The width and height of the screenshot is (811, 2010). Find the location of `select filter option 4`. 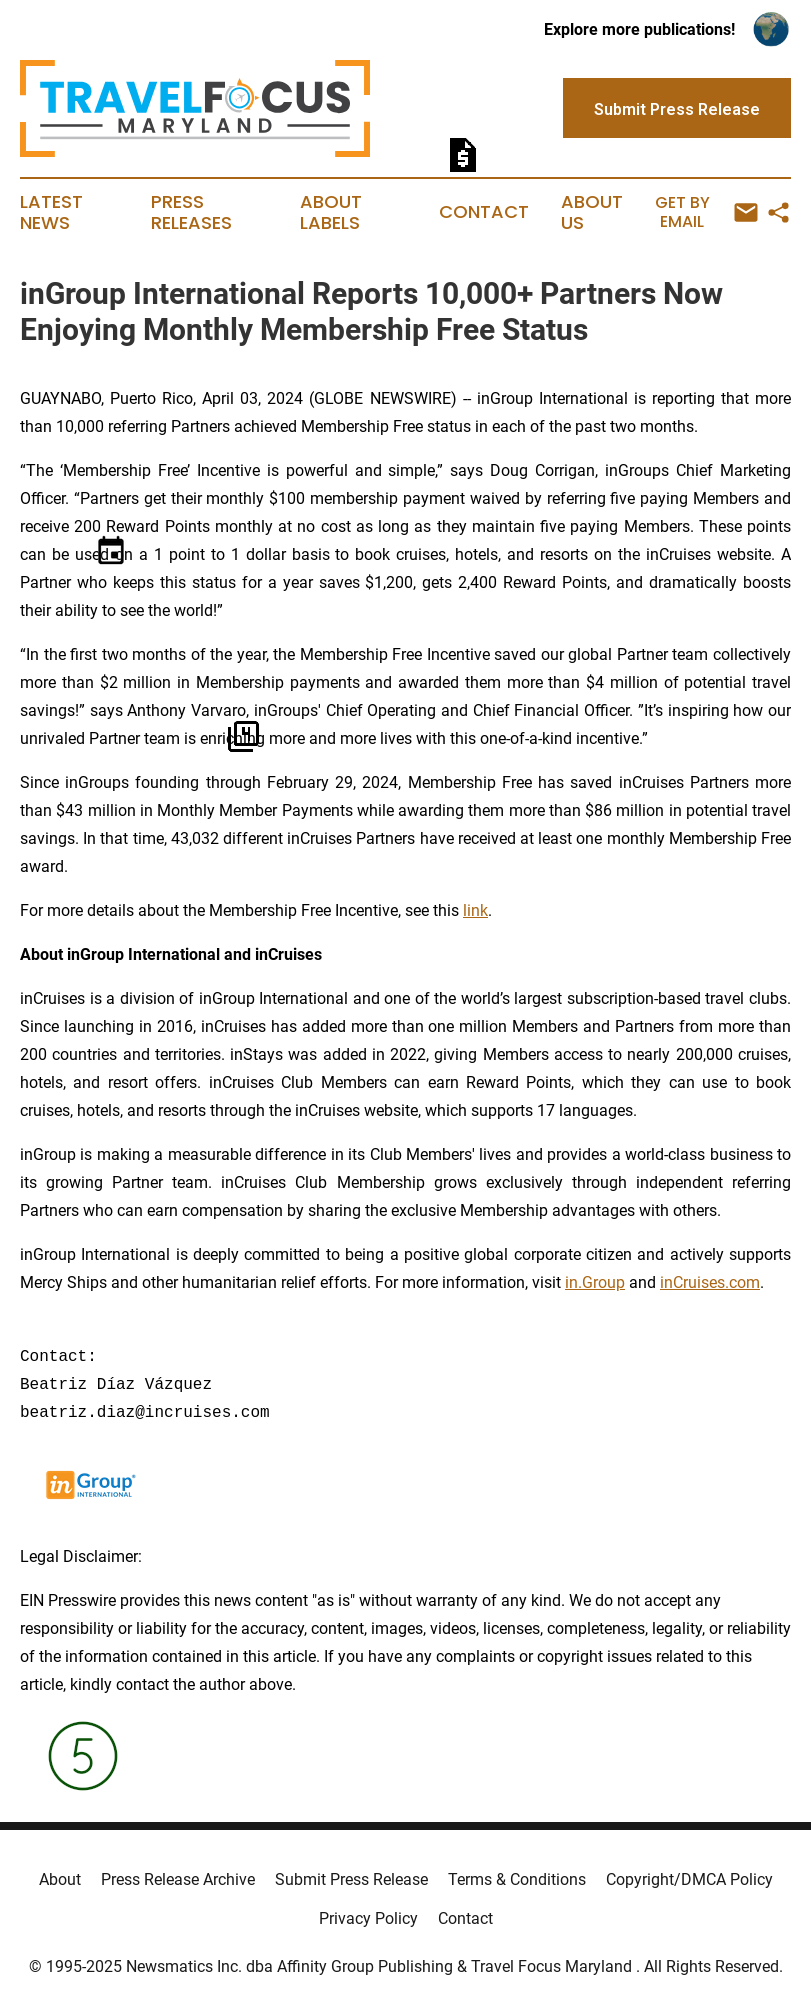

select filter option 4 is located at coordinates (243, 736).